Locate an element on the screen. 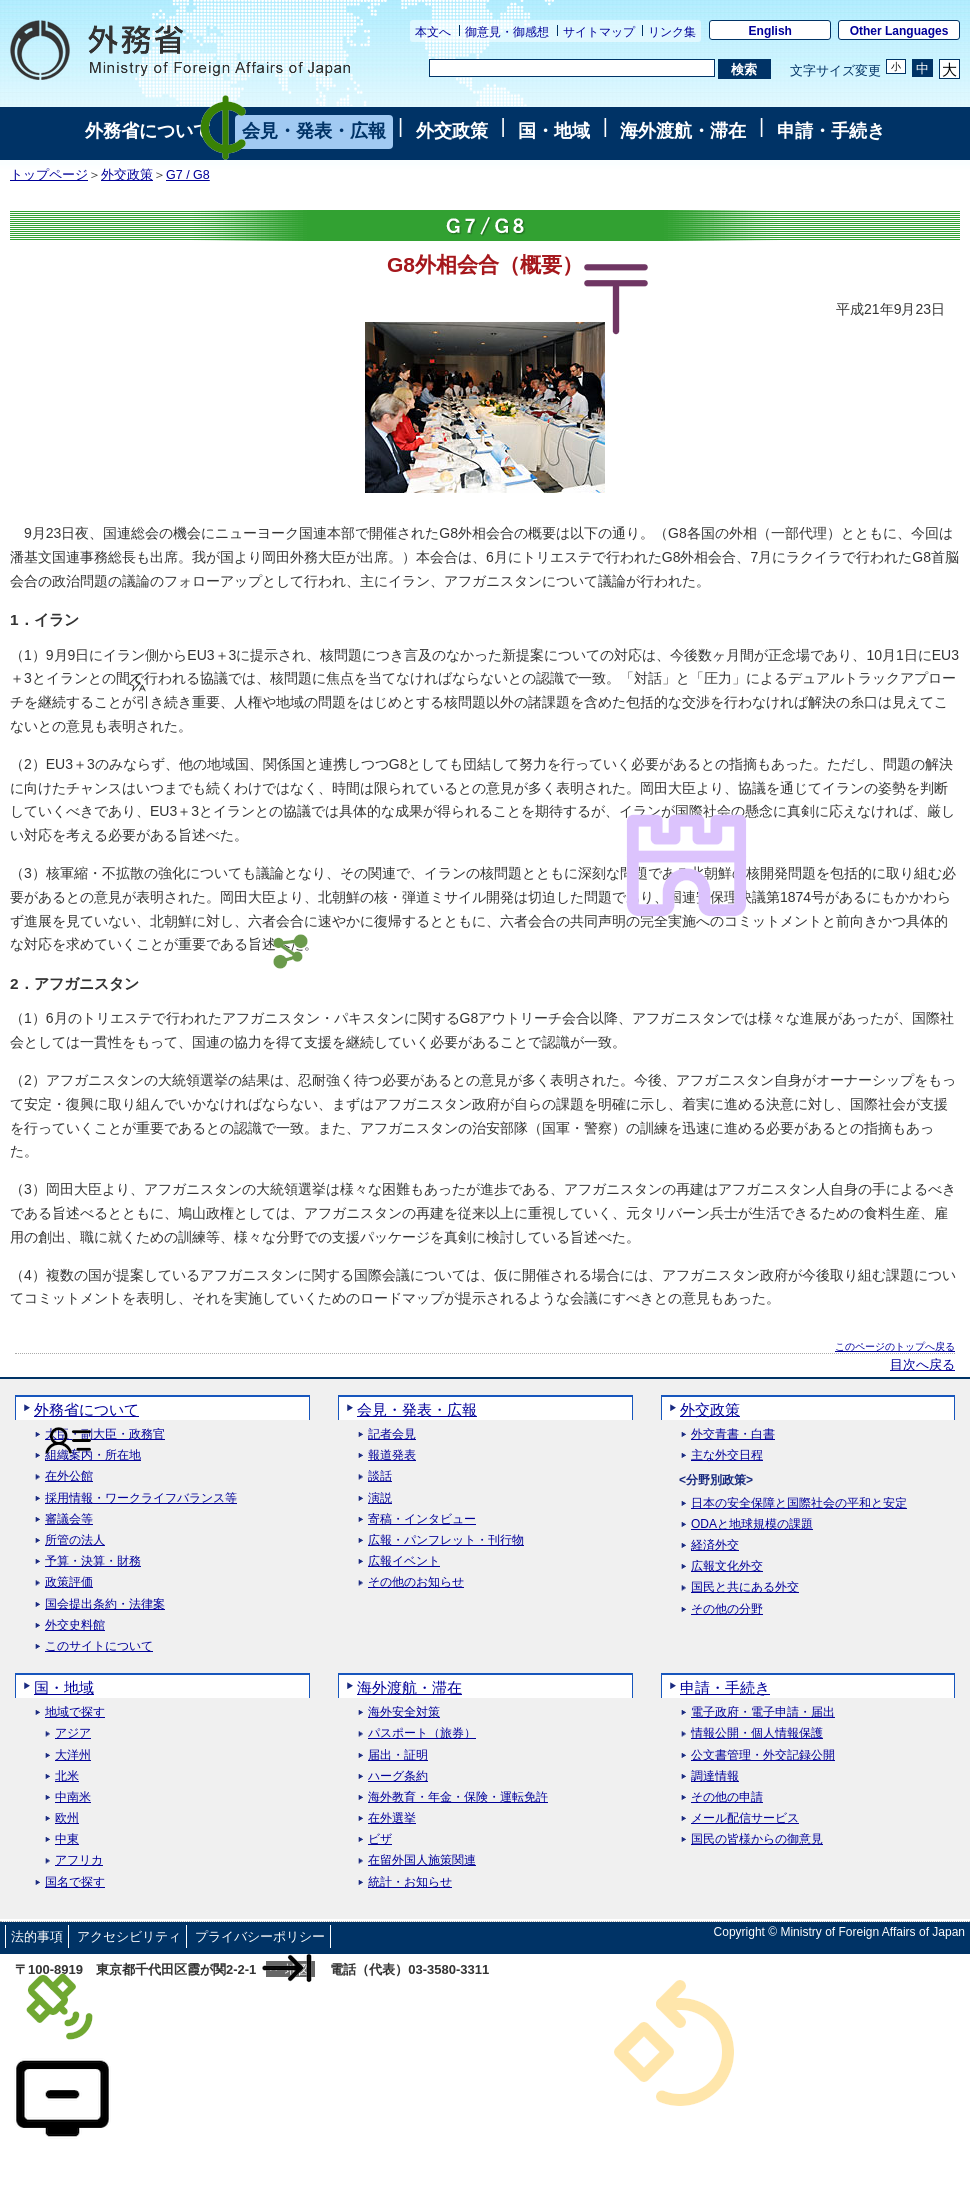 Image resolution: width=970 pixels, height=2199 pixels. enable auto-flash mode is located at coordinates (137, 684).